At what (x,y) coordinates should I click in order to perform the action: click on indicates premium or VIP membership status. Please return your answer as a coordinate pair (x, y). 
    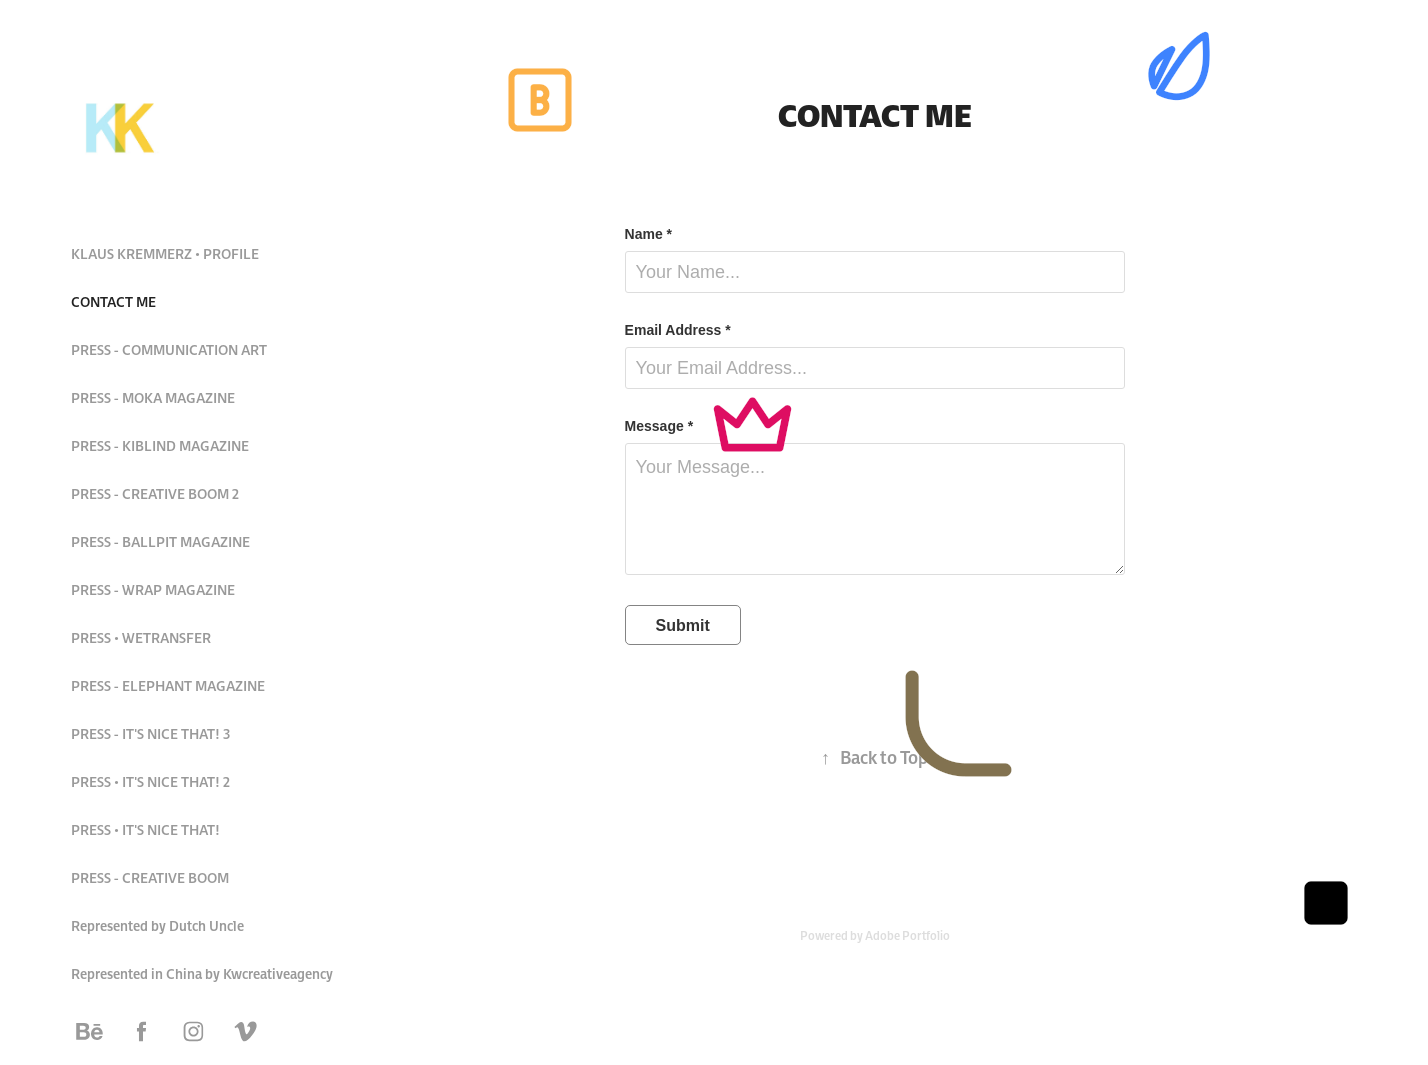
    Looking at the image, I should click on (752, 424).